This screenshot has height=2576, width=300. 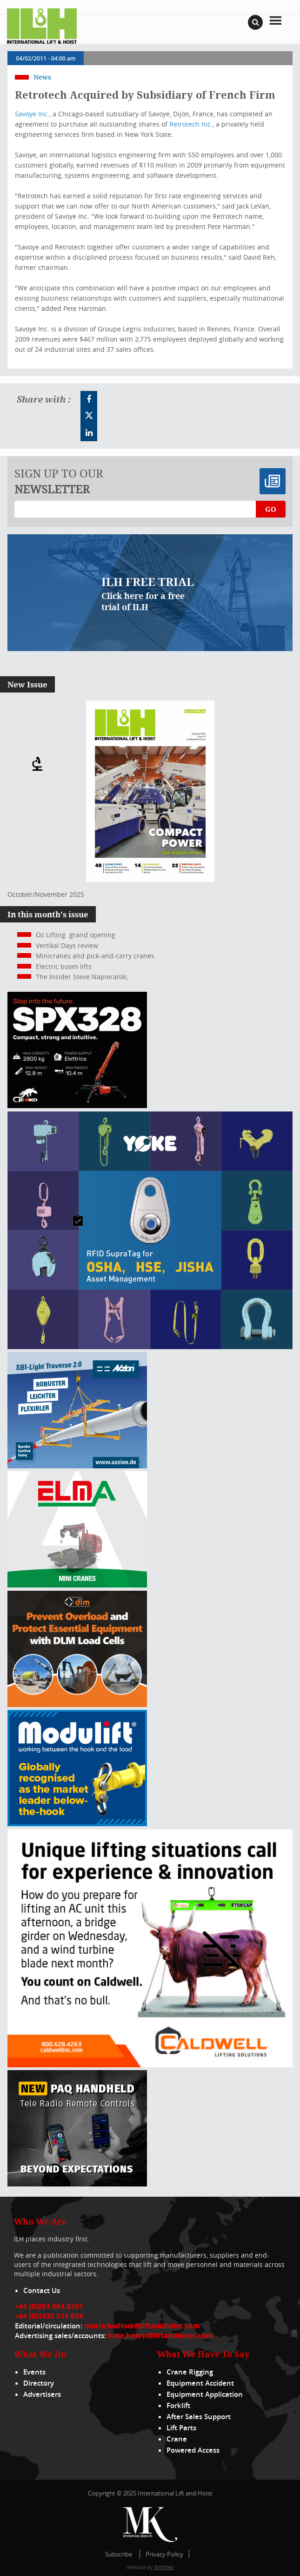 I want to click on access biotech or laboratory features, so click(x=37, y=764).